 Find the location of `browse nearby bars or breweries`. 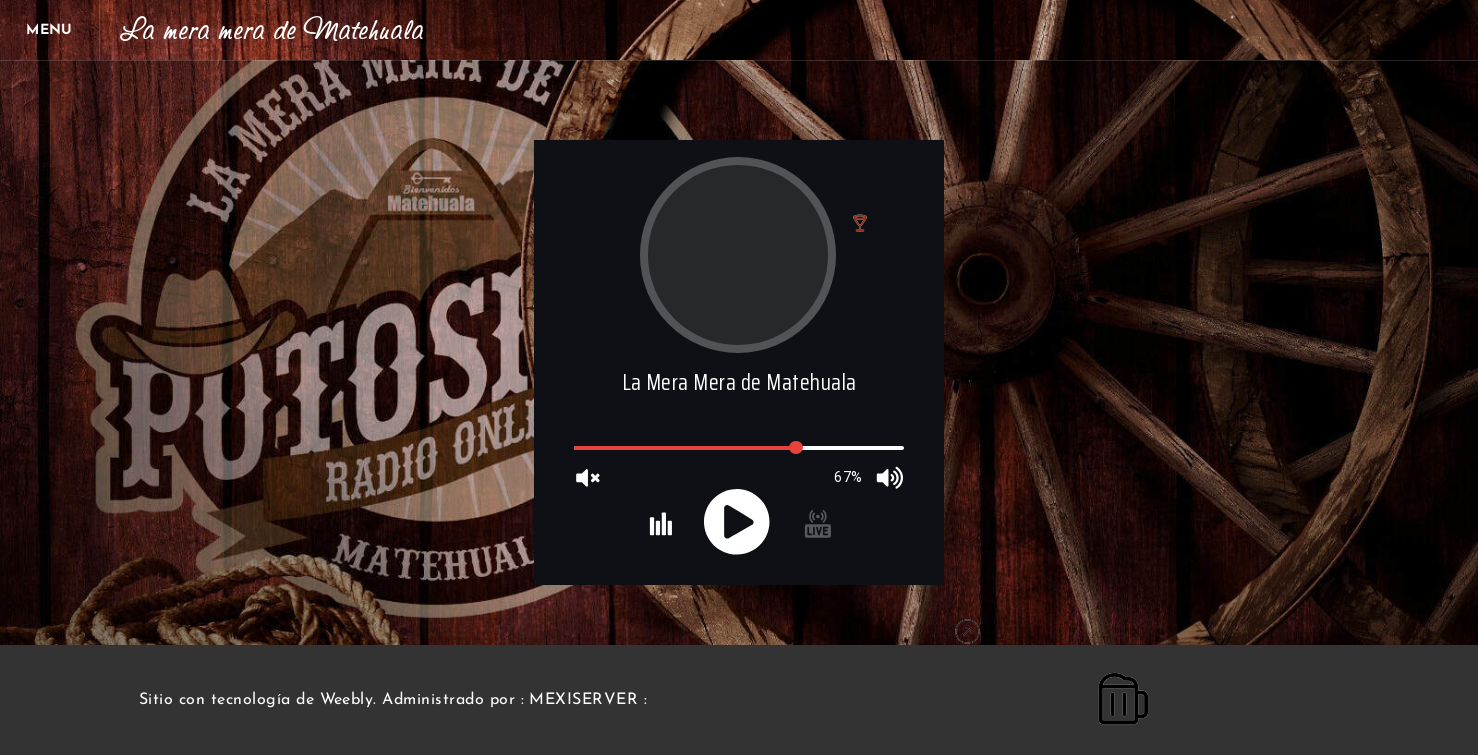

browse nearby bars or breweries is located at coordinates (1120, 700).